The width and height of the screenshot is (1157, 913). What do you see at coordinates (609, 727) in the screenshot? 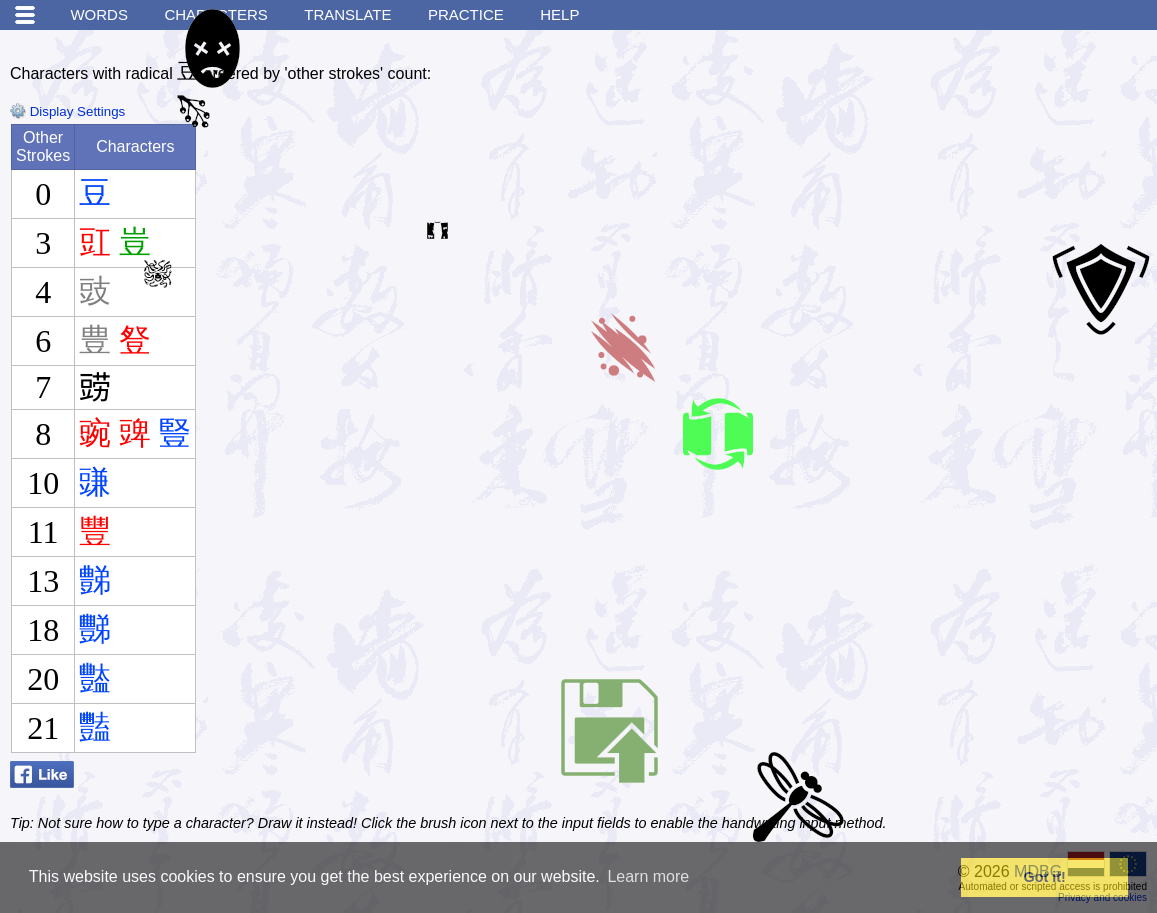
I see `save your current progress` at bounding box center [609, 727].